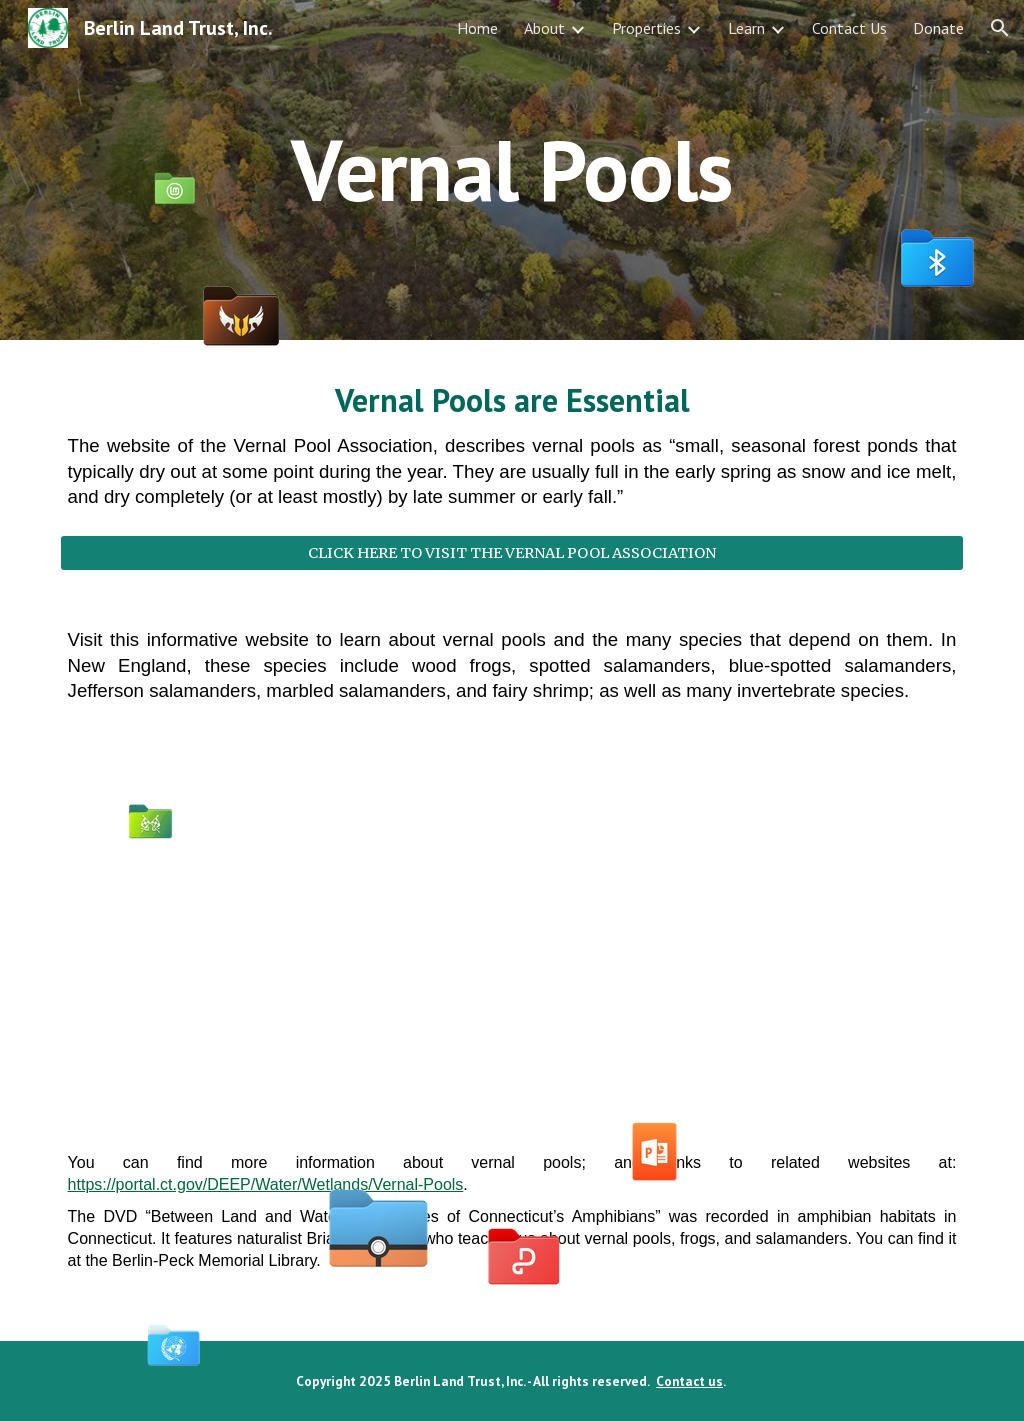  What do you see at coordinates (523, 1258) in the screenshot?
I see `open folder containing WPS PDF documents` at bounding box center [523, 1258].